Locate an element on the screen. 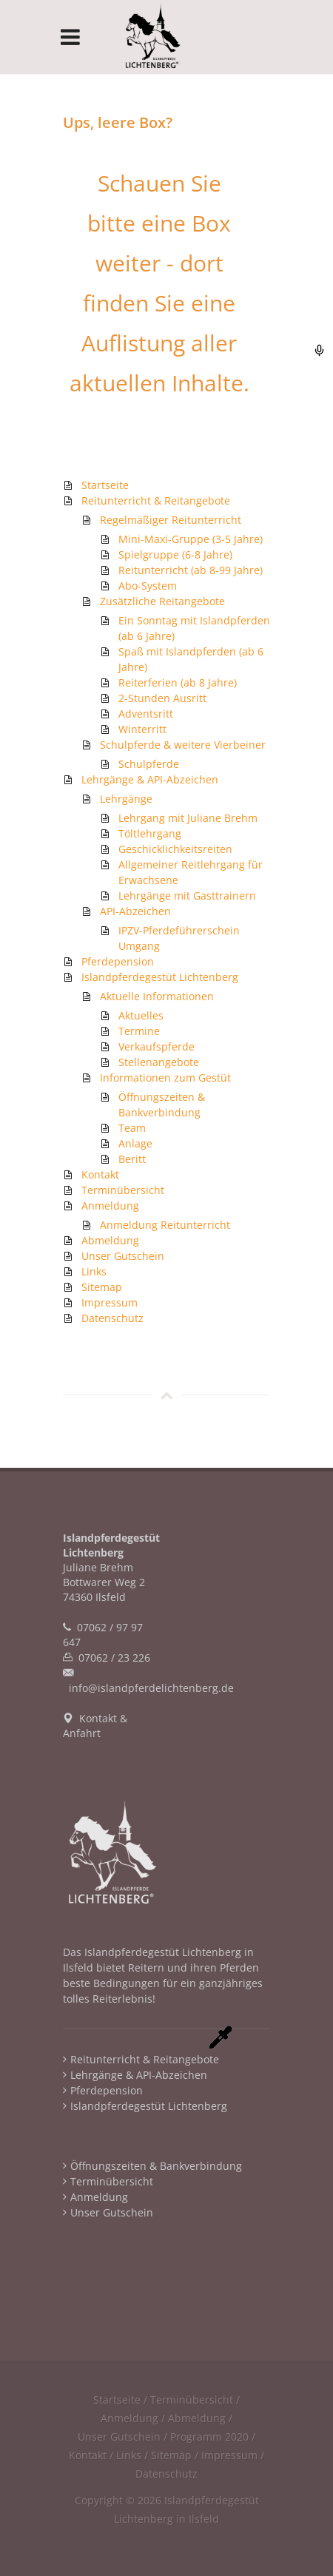 The width and height of the screenshot is (333, 2576). tap to start voice input is located at coordinates (319, 350).